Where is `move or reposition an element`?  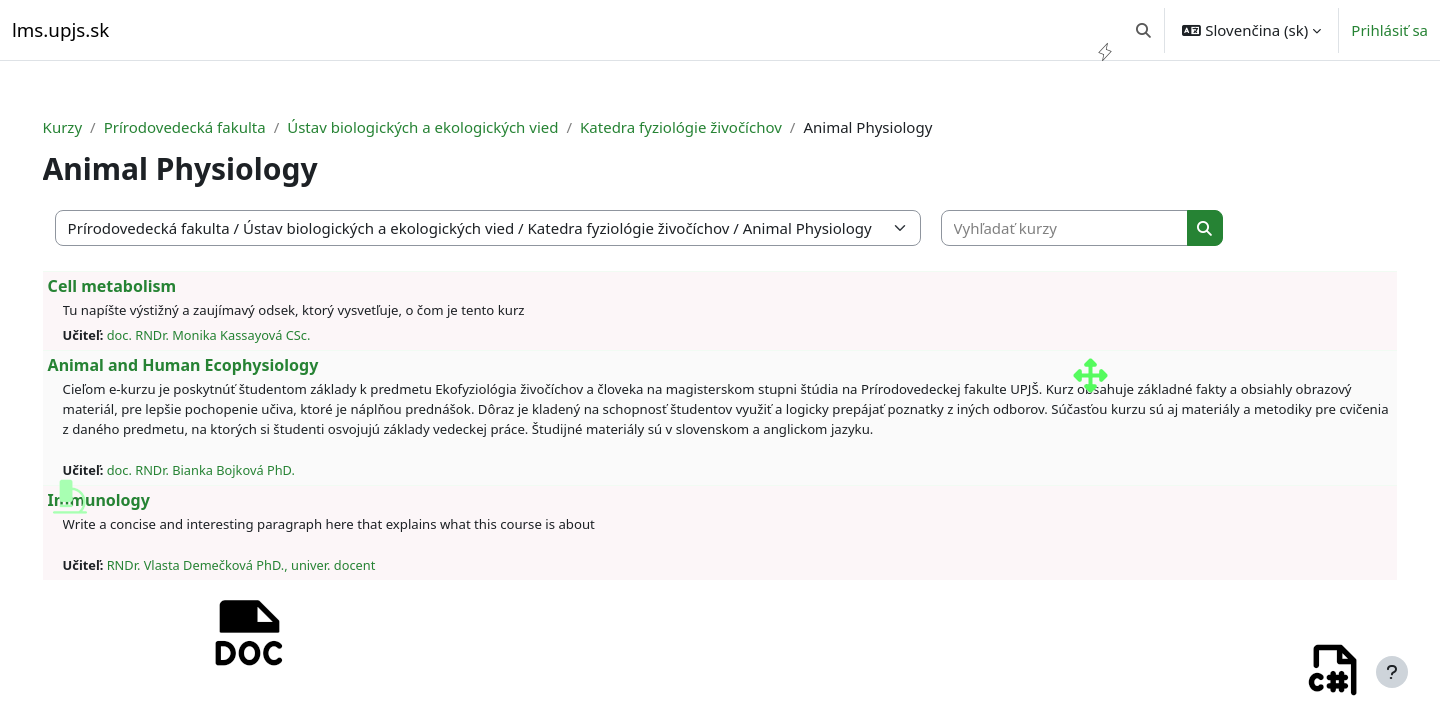
move or reposition an element is located at coordinates (1090, 375).